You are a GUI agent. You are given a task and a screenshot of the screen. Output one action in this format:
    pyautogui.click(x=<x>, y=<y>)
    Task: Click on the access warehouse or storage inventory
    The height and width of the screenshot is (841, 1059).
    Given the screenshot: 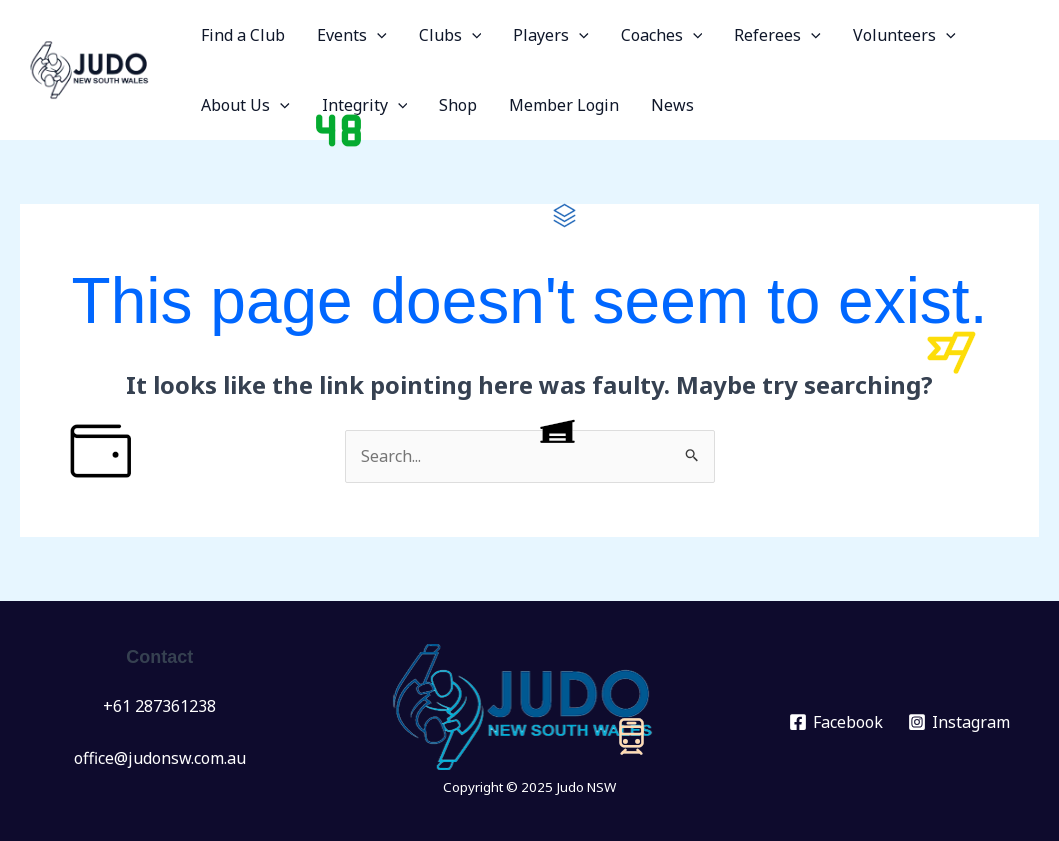 What is the action you would take?
    pyautogui.click(x=557, y=432)
    